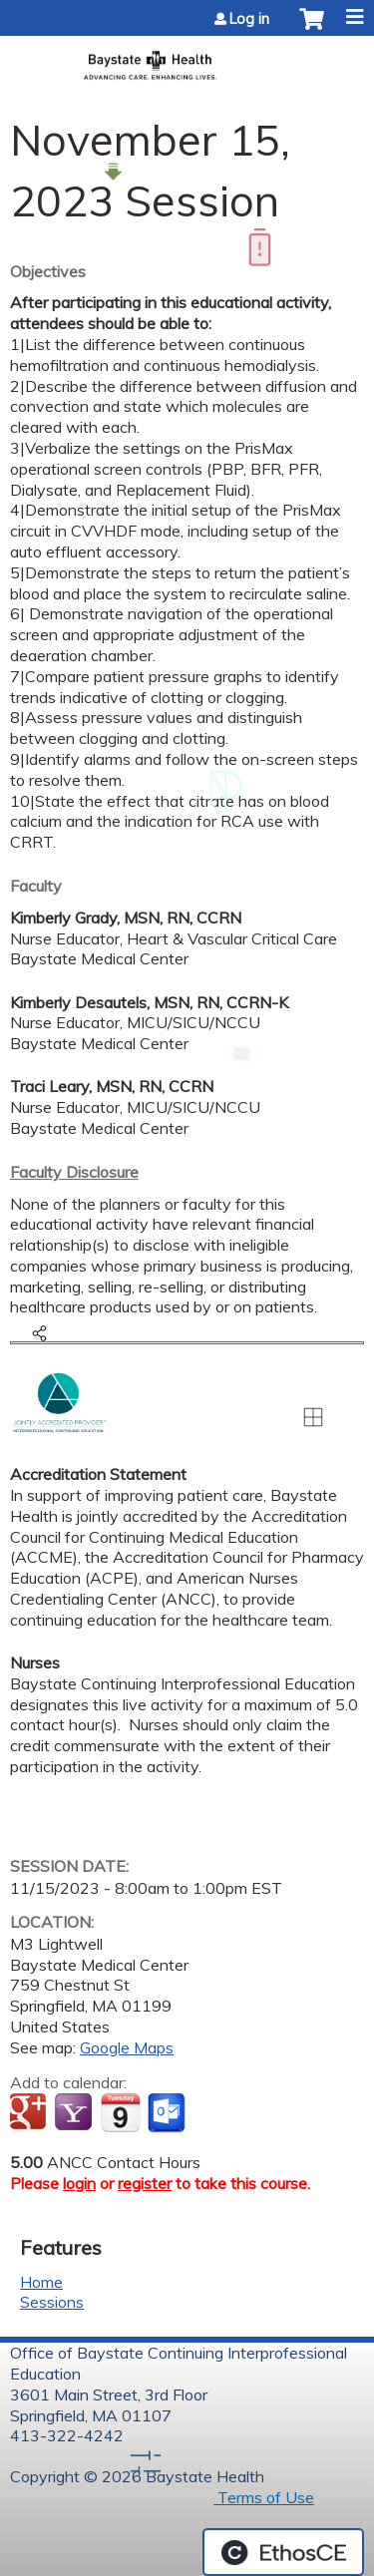  I want to click on adjust settings or preferences, so click(146, 2463).